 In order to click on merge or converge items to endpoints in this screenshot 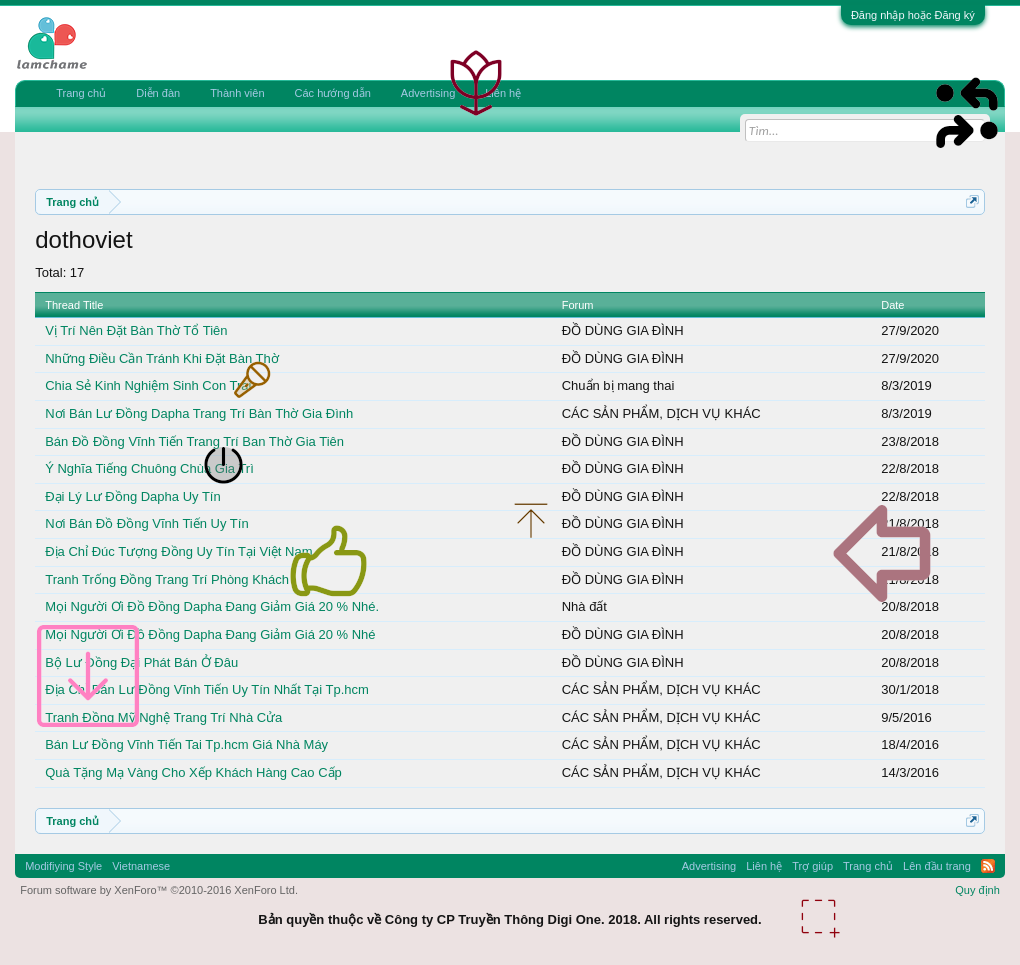, I will do `click(967, 115)`.